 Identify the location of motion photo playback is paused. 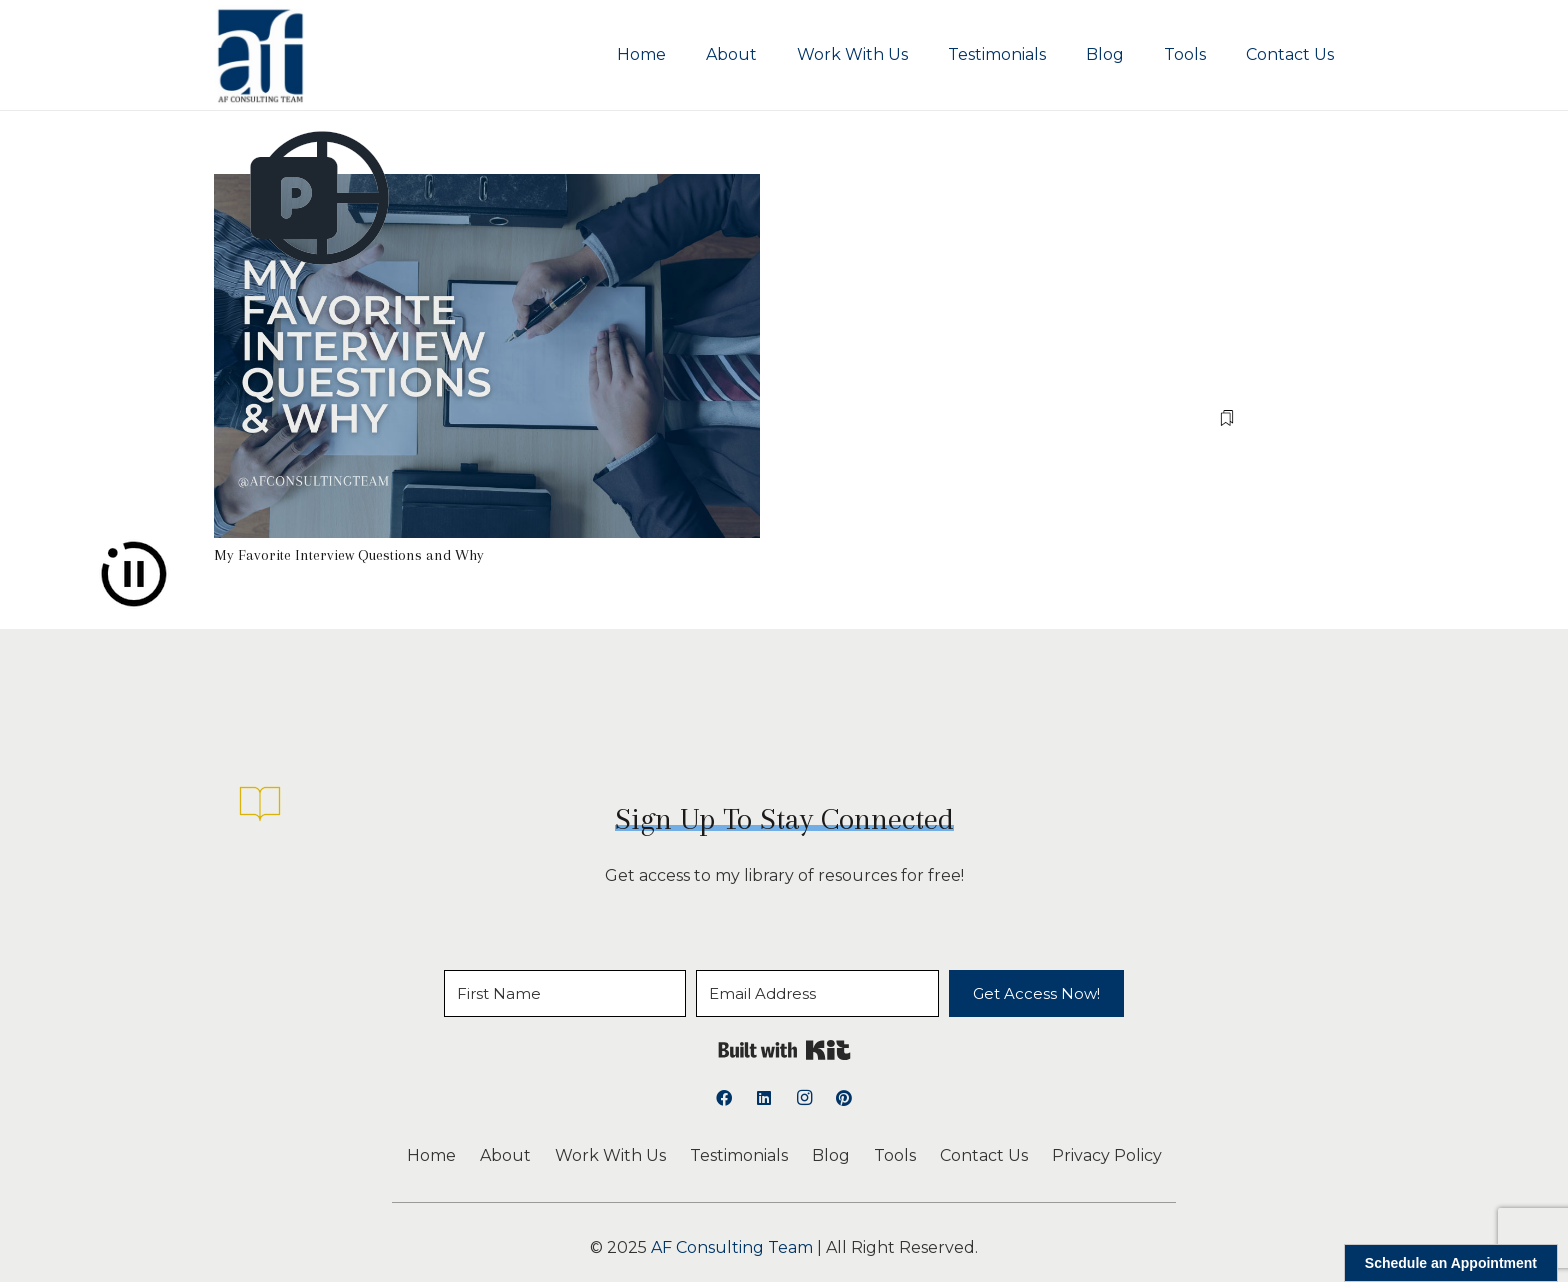
(134, 574).